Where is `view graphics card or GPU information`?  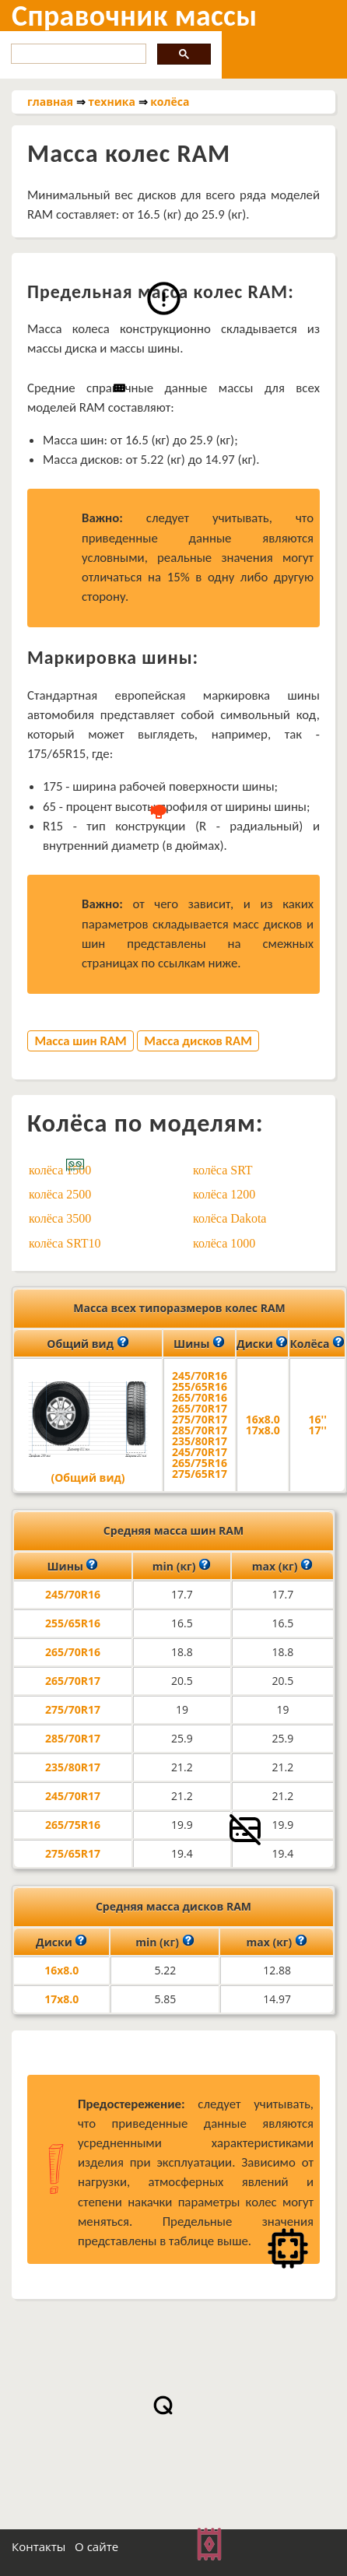 view graphics card or GPU information is located at coordinates (75, 1164).